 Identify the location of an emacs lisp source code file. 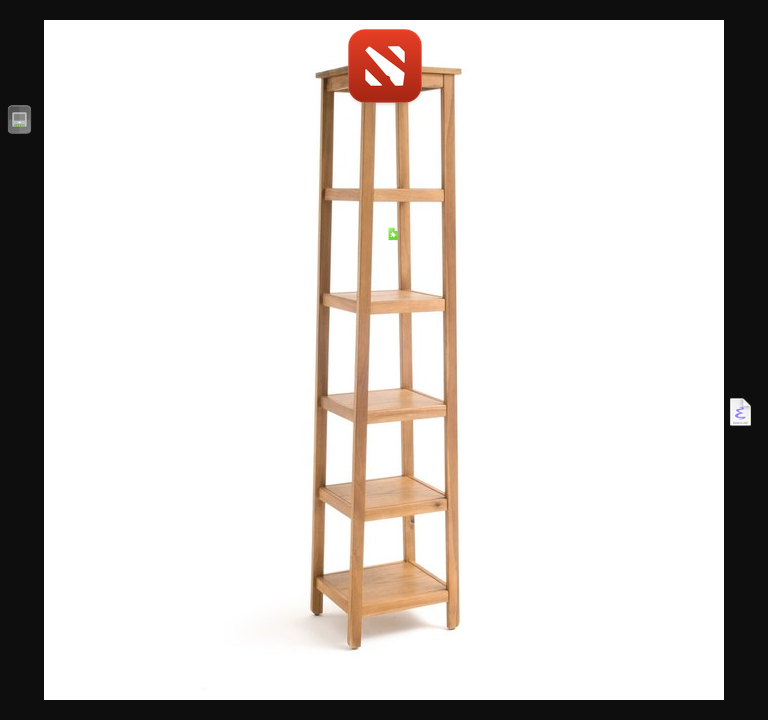
(740, 412).